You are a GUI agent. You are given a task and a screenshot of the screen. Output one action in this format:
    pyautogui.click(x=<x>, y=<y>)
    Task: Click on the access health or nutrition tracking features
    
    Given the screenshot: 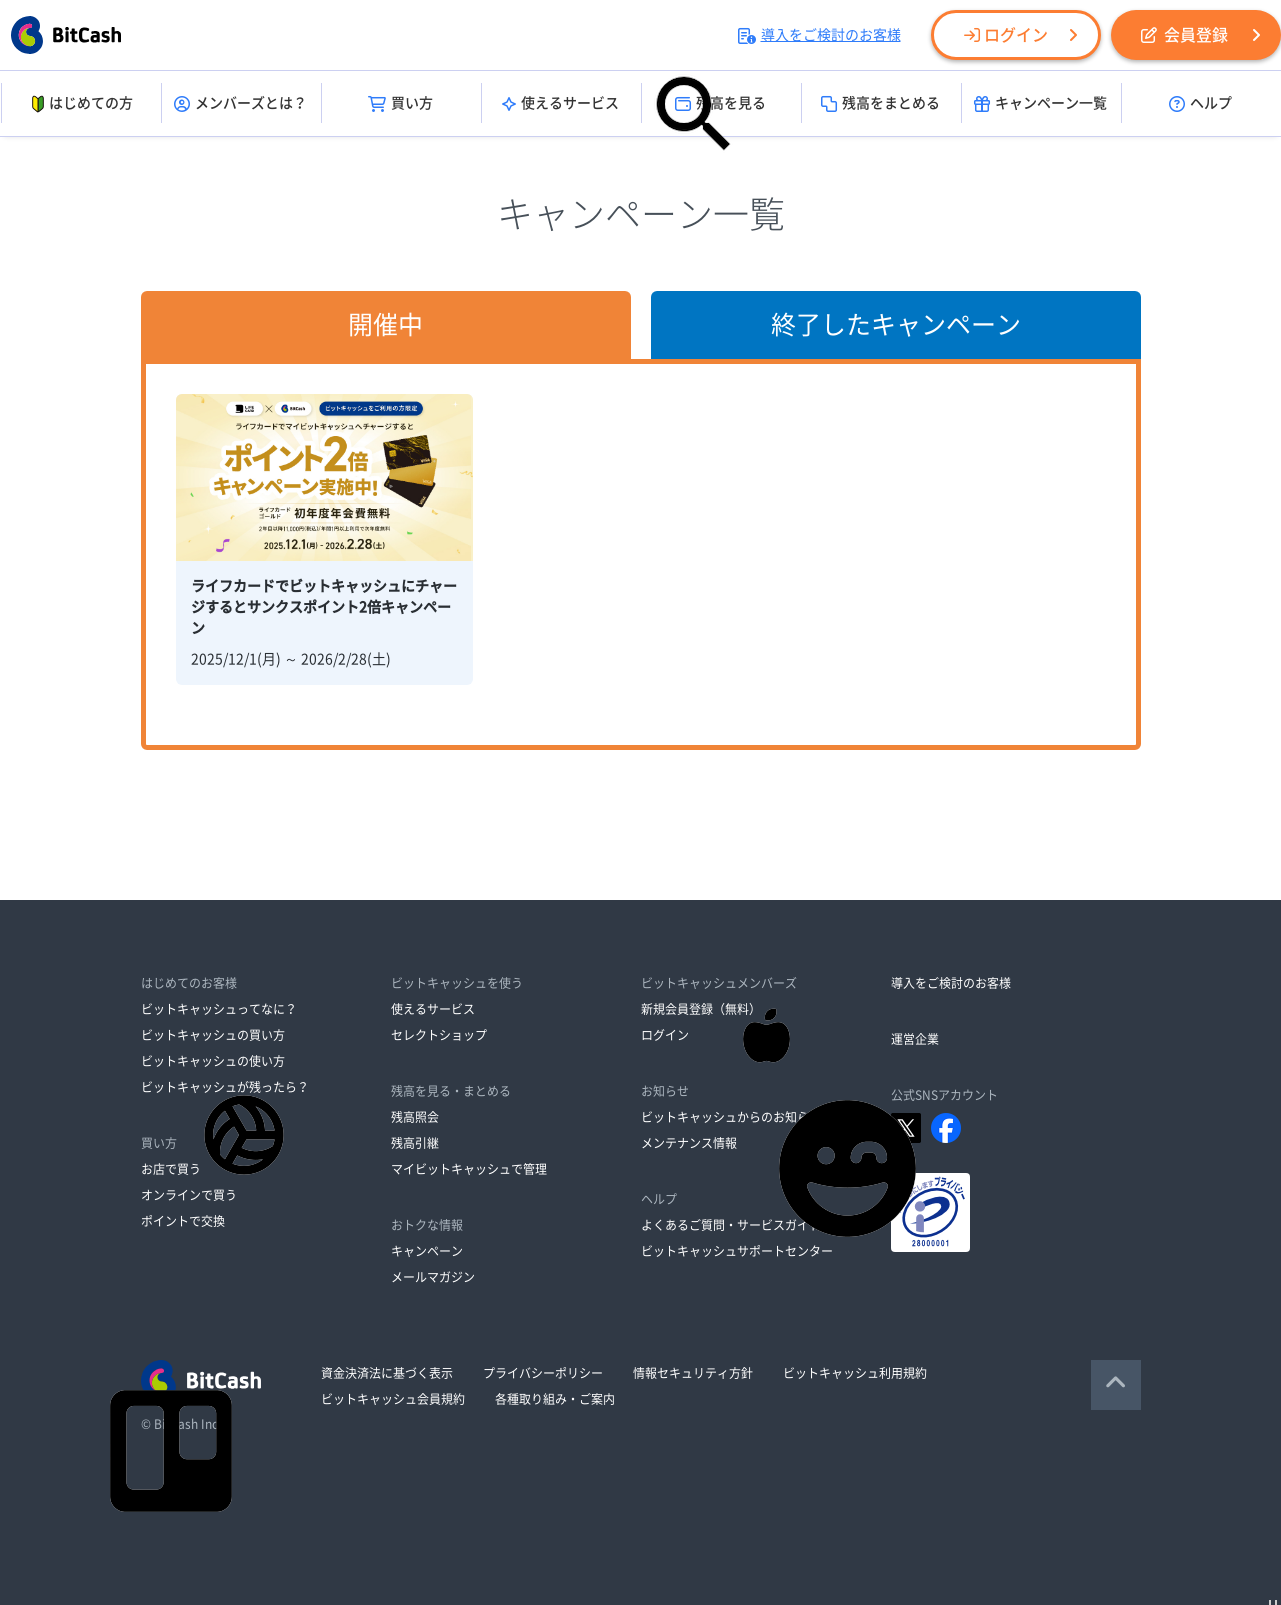 What is the action you would take?
    pyautogui.click(x=766, y=1035)
    